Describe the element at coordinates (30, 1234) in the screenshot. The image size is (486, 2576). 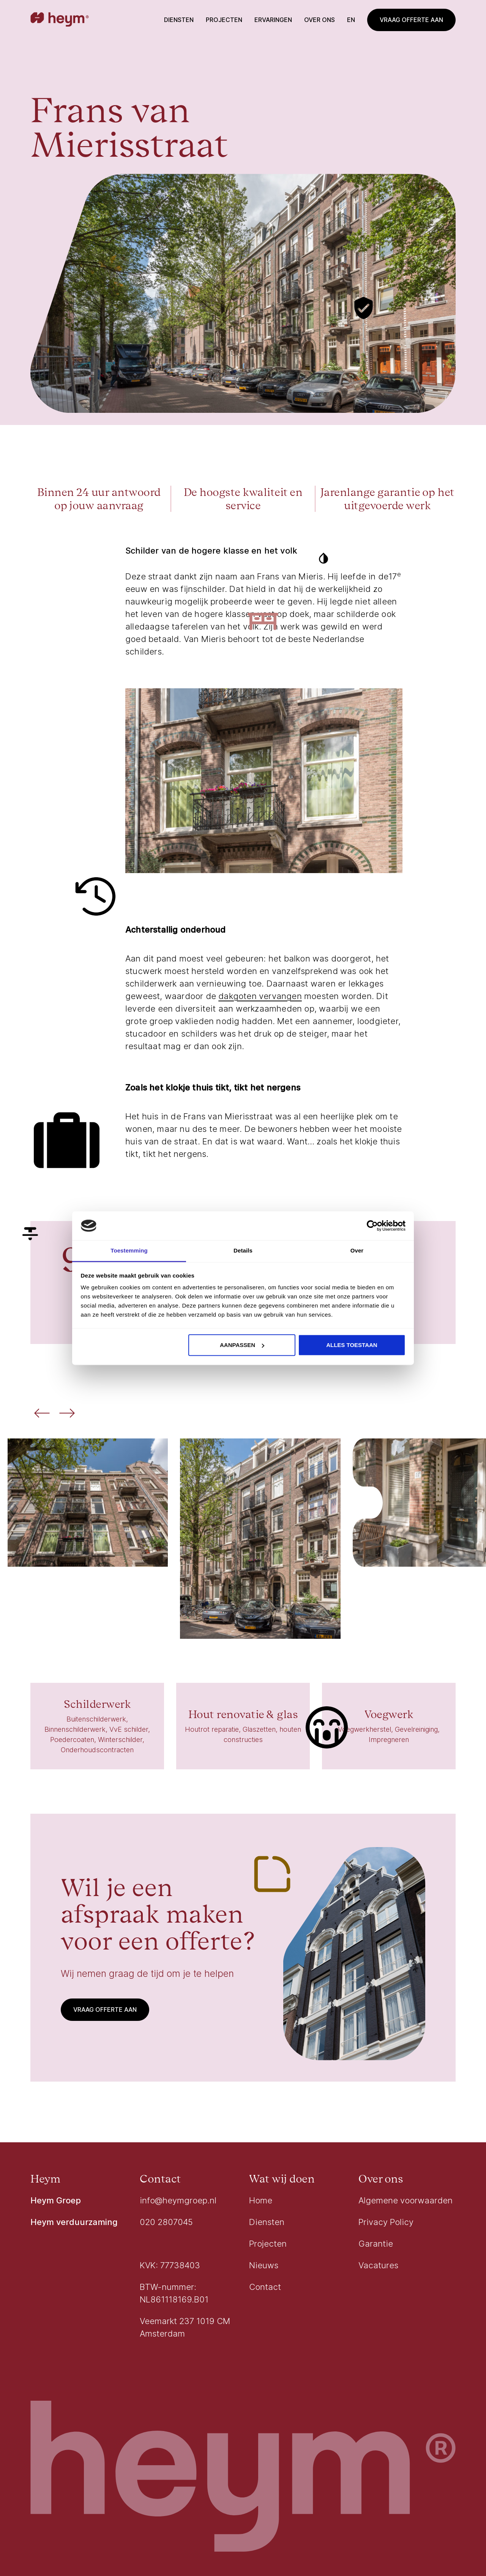
I see `apply strikethrough formatting to selected text` at that location.